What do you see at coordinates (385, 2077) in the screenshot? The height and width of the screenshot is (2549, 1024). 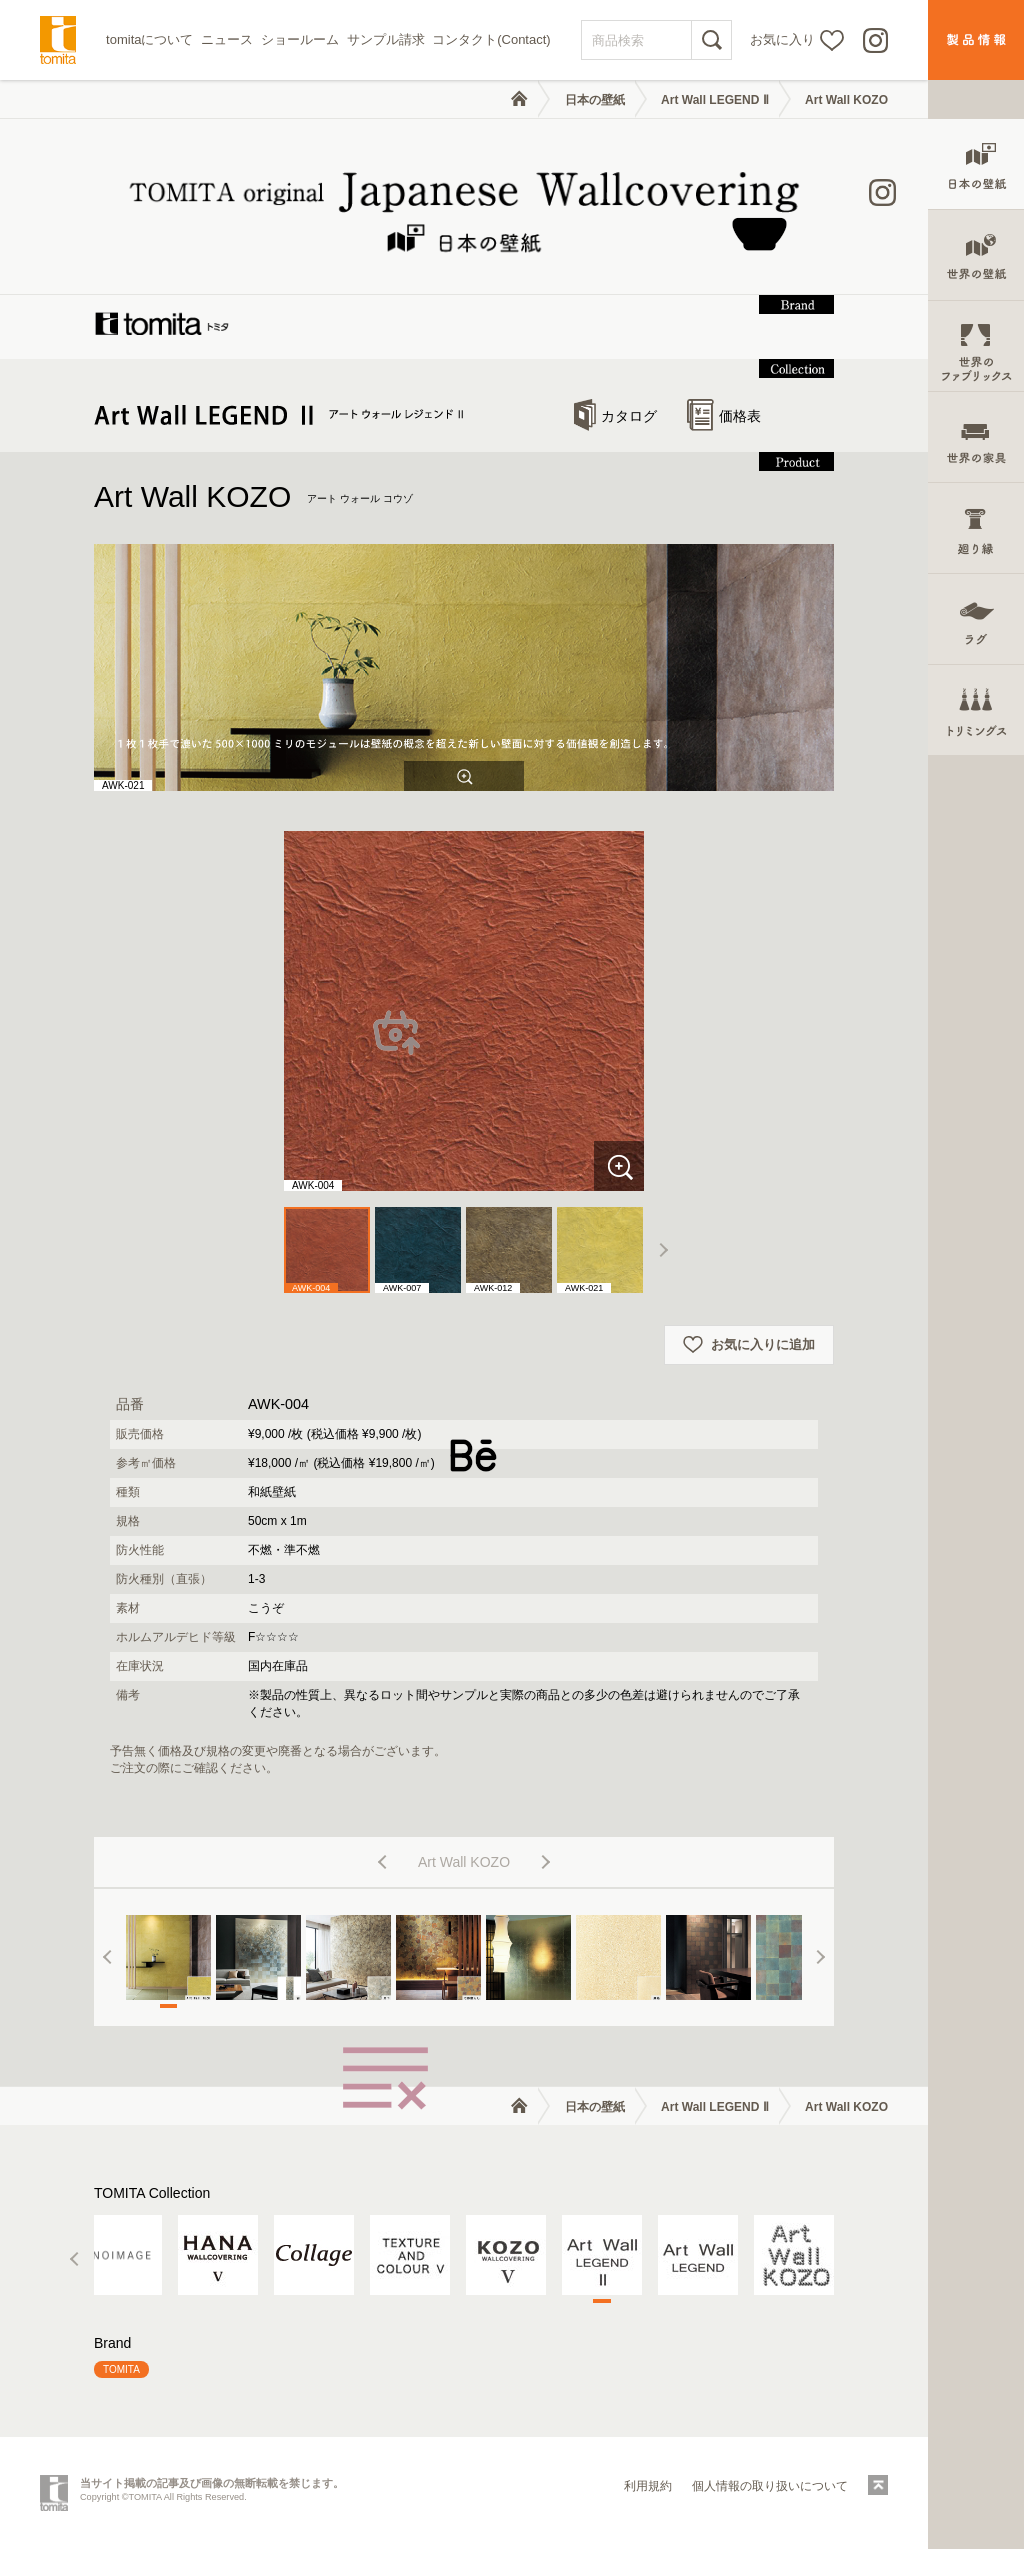 I see `clear all items from a list` at bounding box center [385, 2077].